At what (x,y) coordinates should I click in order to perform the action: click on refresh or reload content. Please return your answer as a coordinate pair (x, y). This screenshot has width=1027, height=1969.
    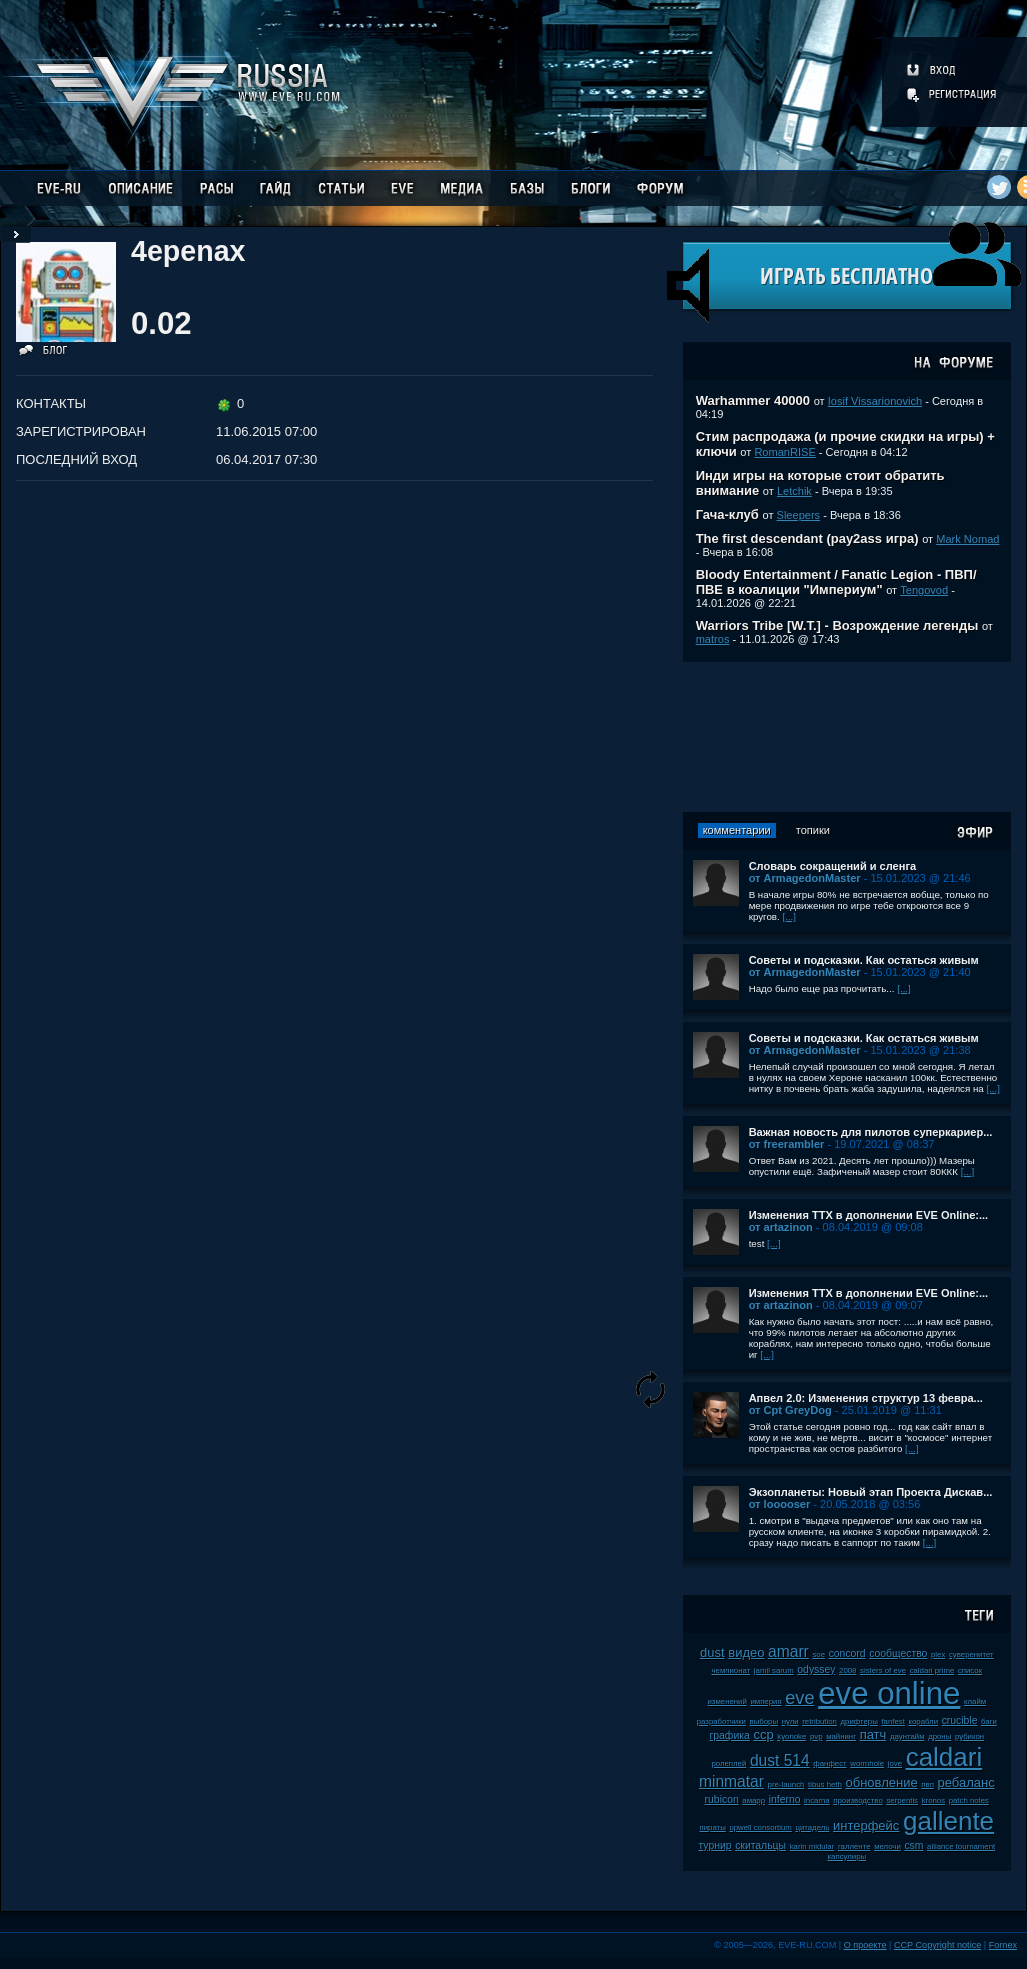
    Looking at the image, I should click on (650, 1389).